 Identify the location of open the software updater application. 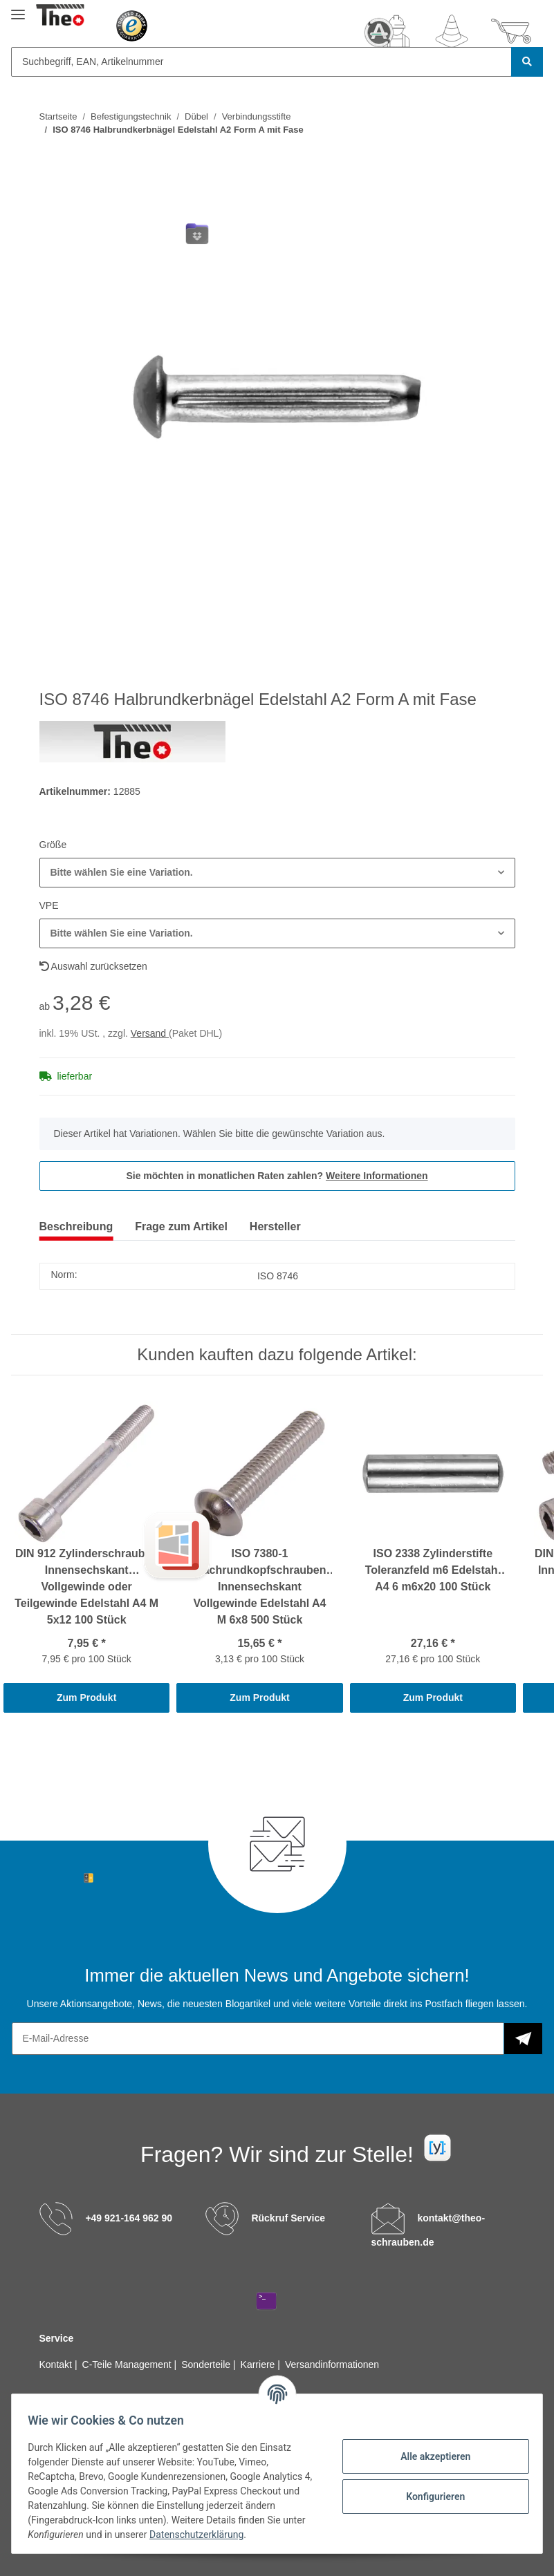
(379, 32).